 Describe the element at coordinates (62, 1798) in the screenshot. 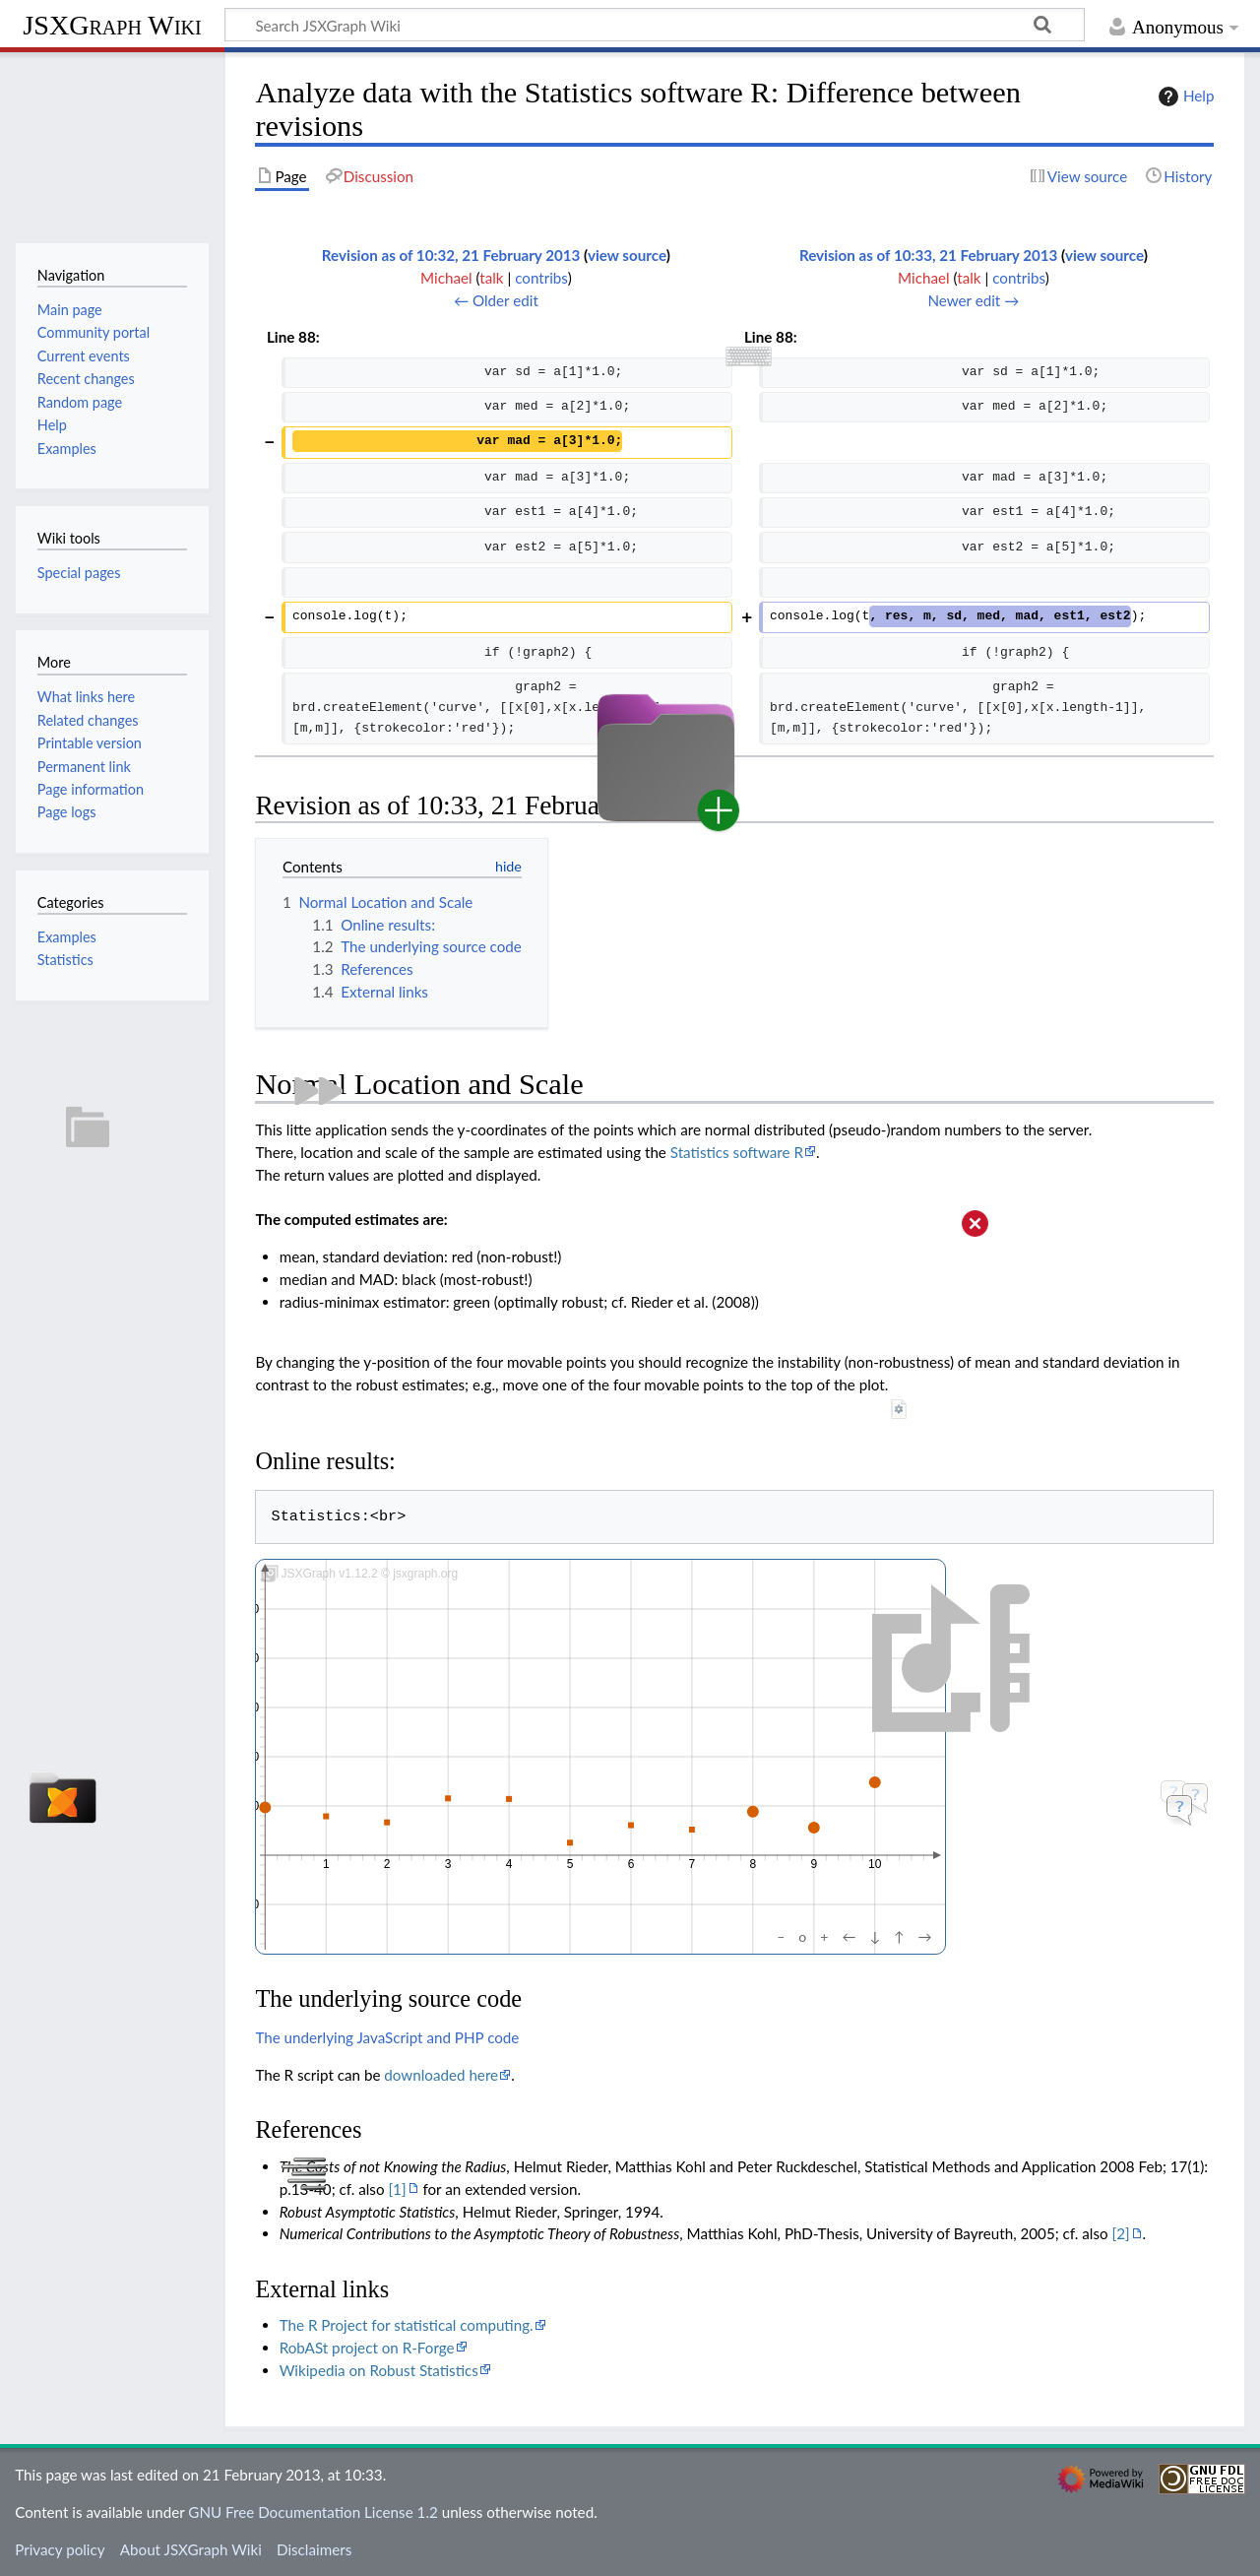

I see `folder containing haxe project files` at that location.